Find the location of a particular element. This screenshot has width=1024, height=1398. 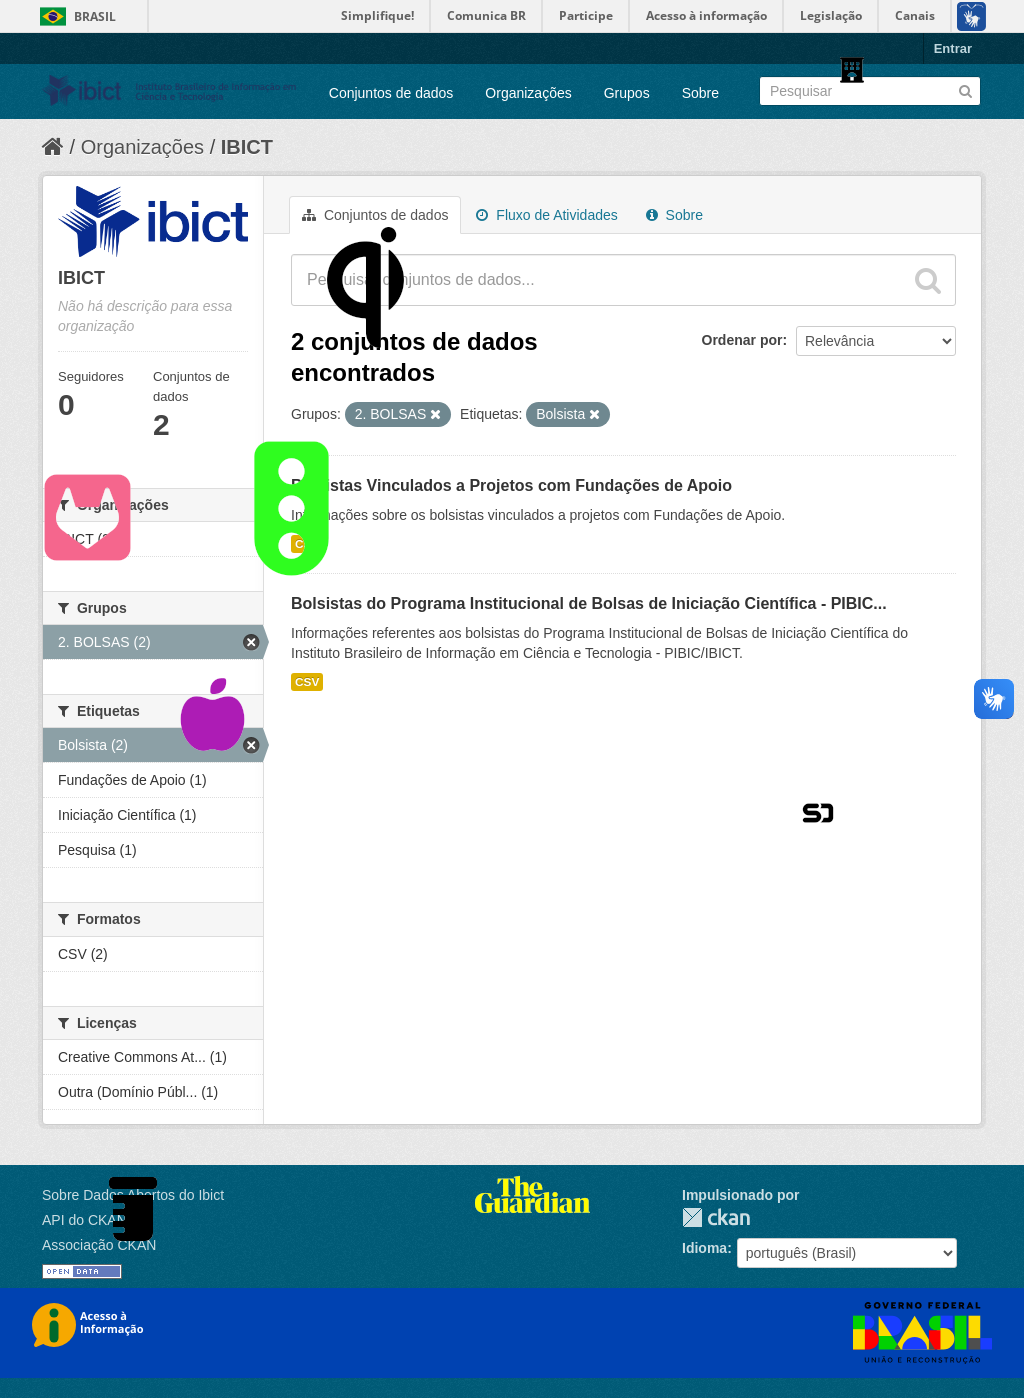

open The Guardian news app is located at coordinates (532, 1194).